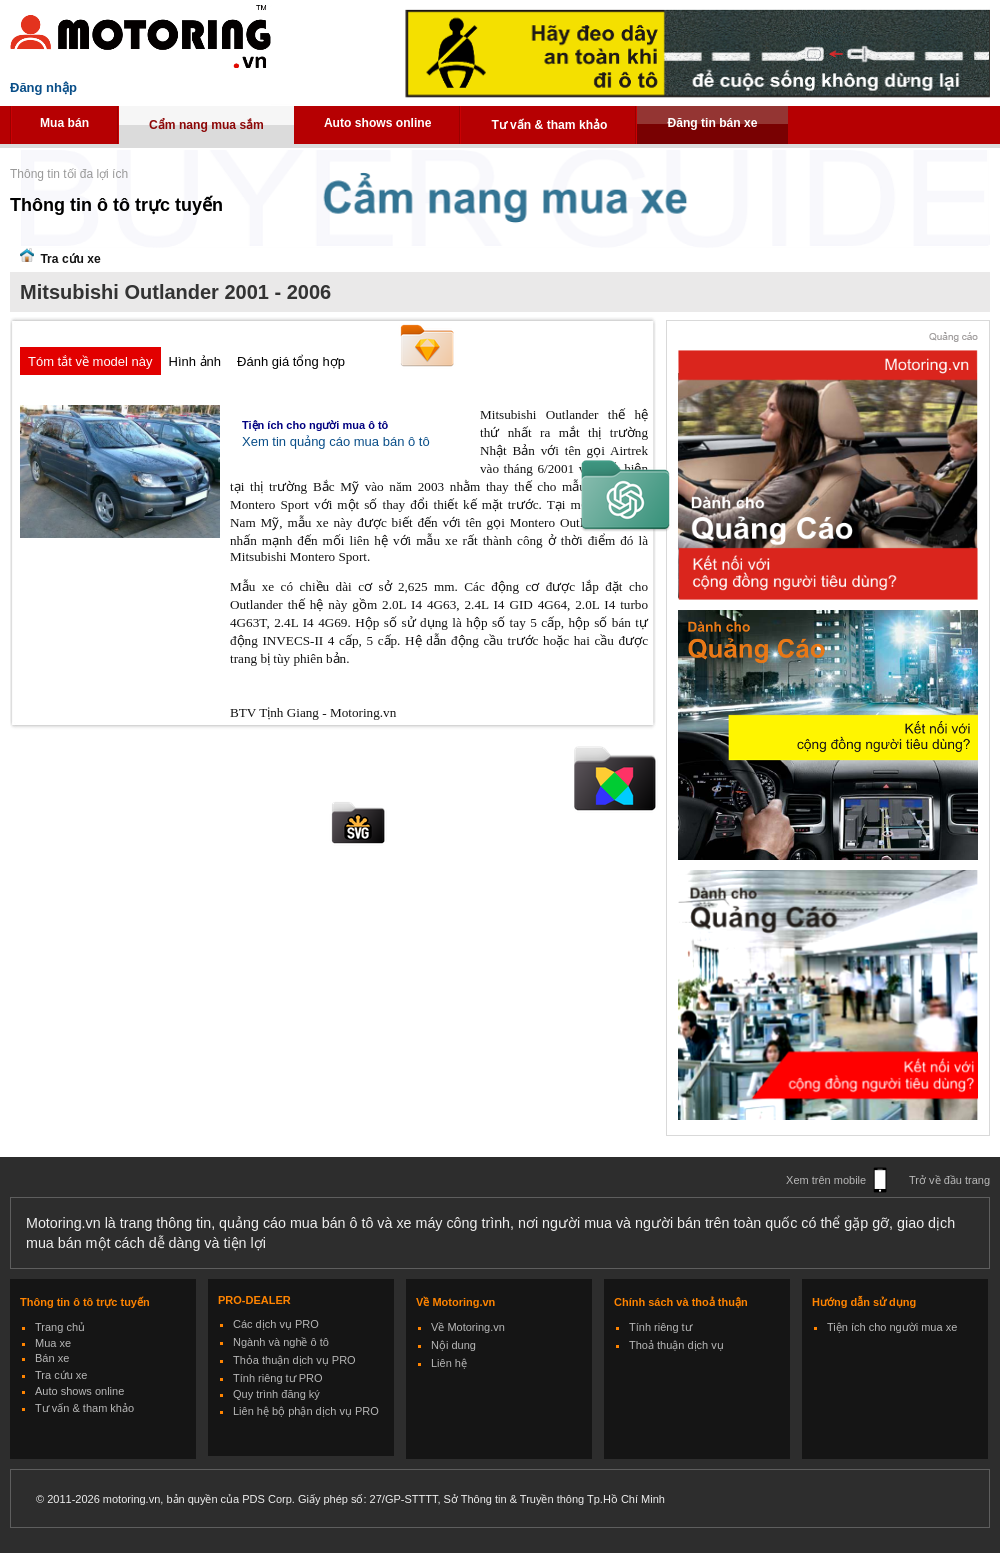 The width and height of the screenshot is (1000, 1553). I want to click on open folder containing Sketch design files, so click(427, 347).